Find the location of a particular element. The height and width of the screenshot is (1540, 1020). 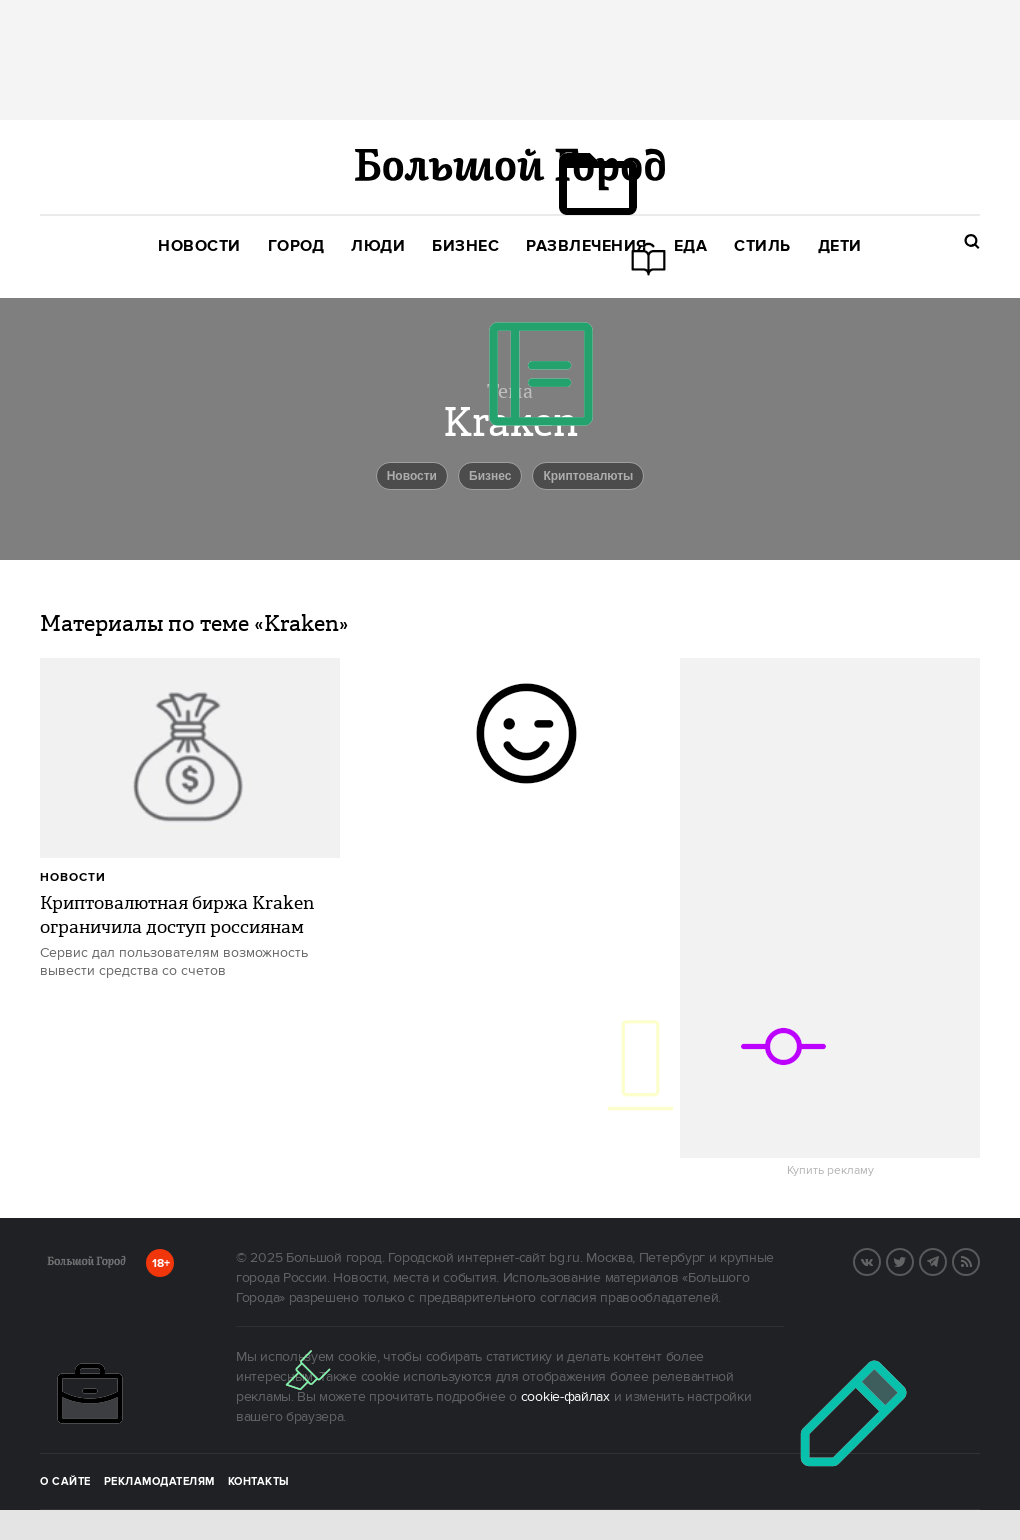

edit content or text is located at coordinates (851, 1415).